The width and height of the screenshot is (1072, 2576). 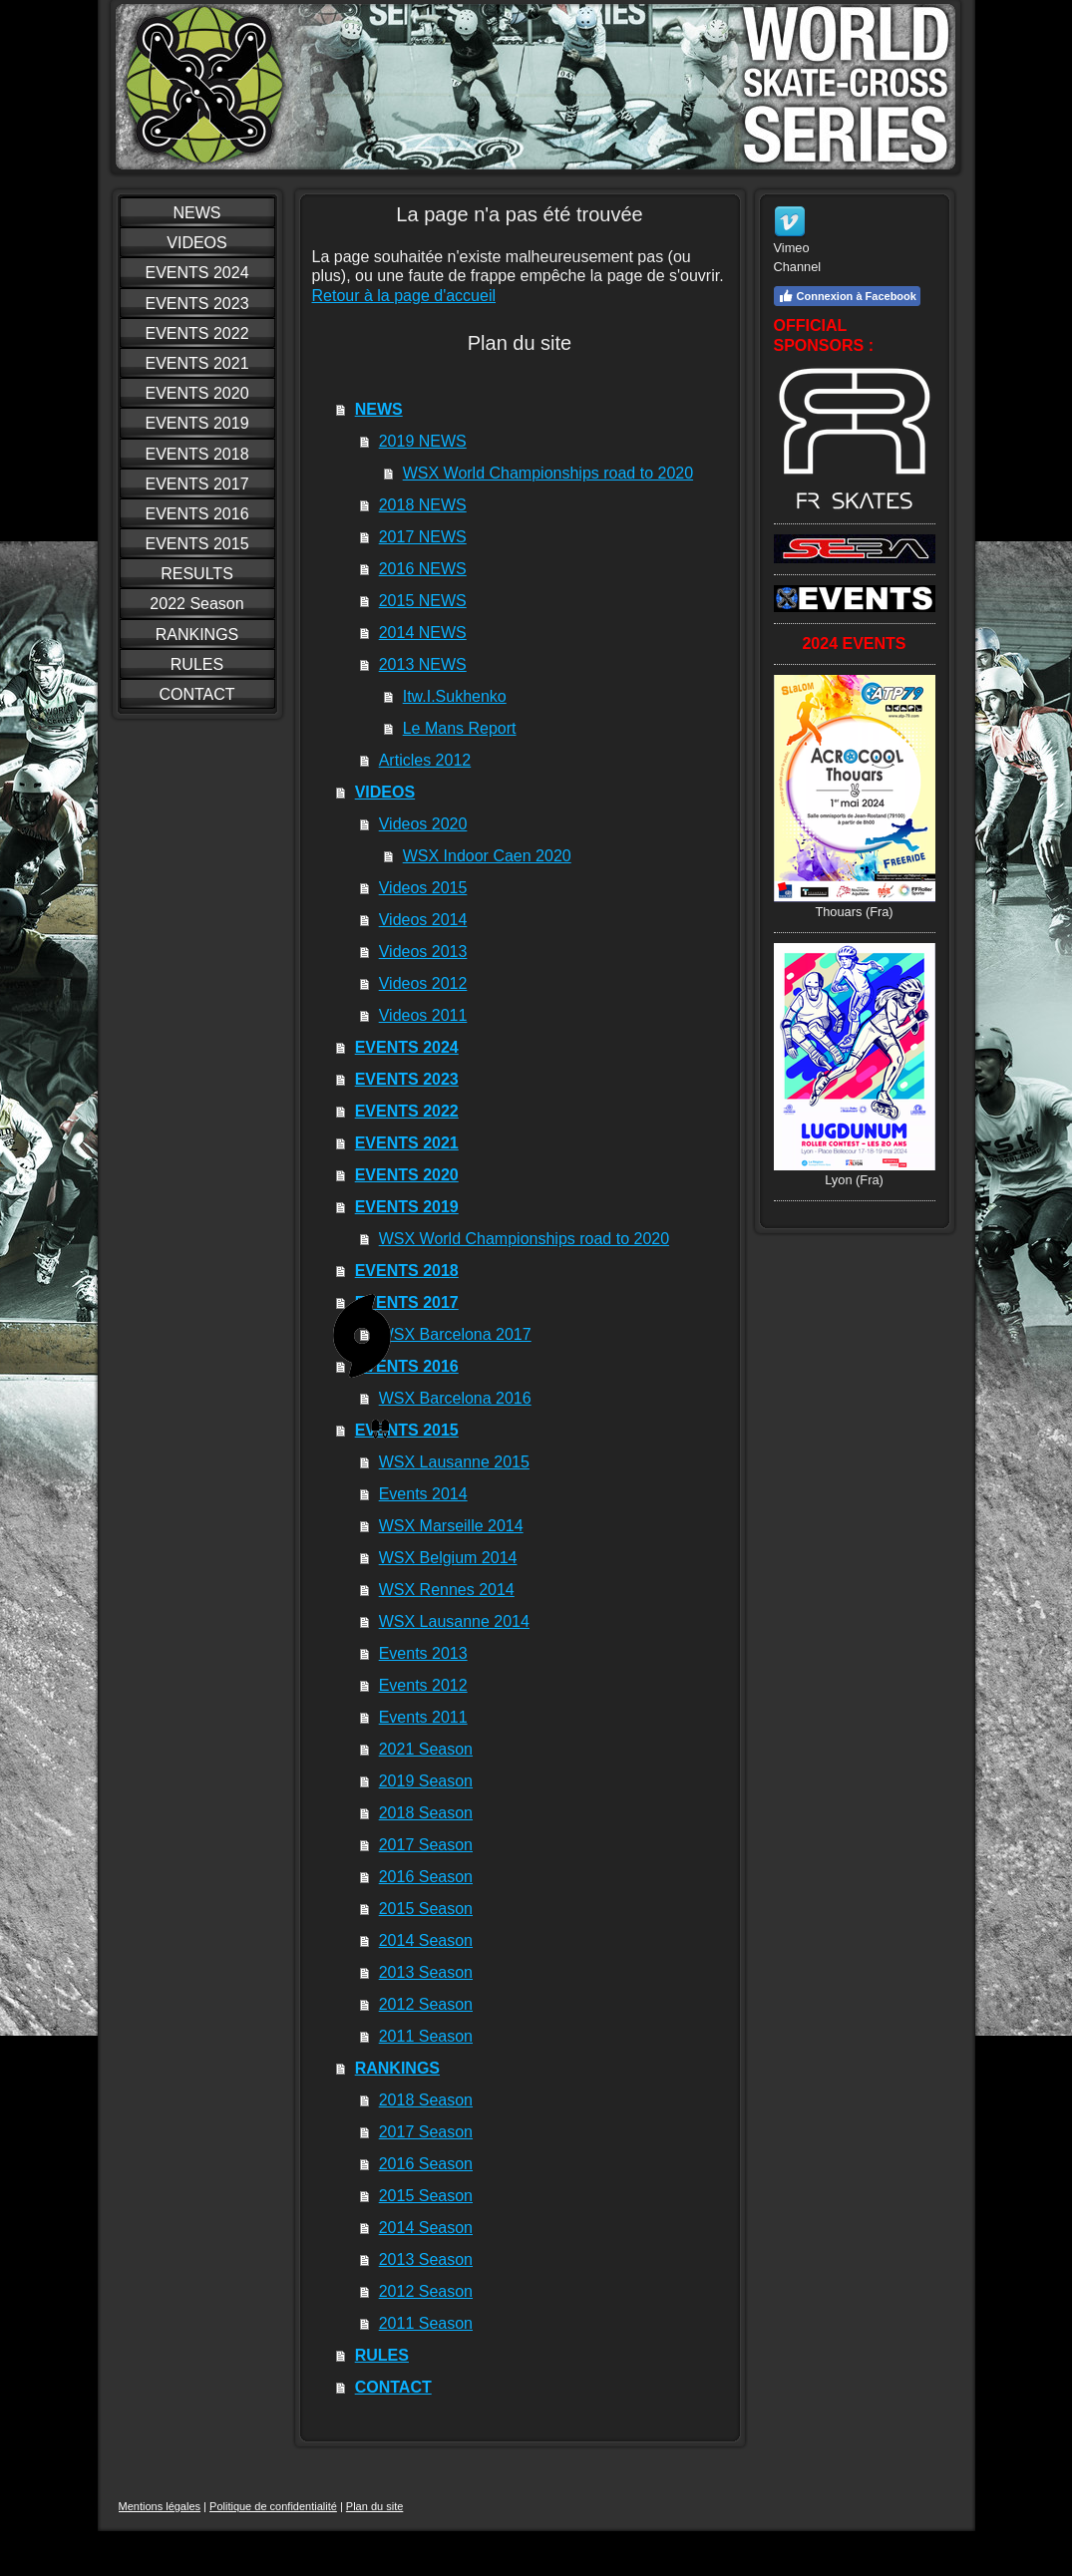 I want to click on activate boost or turbo mode, so click(x=380, y=1429).